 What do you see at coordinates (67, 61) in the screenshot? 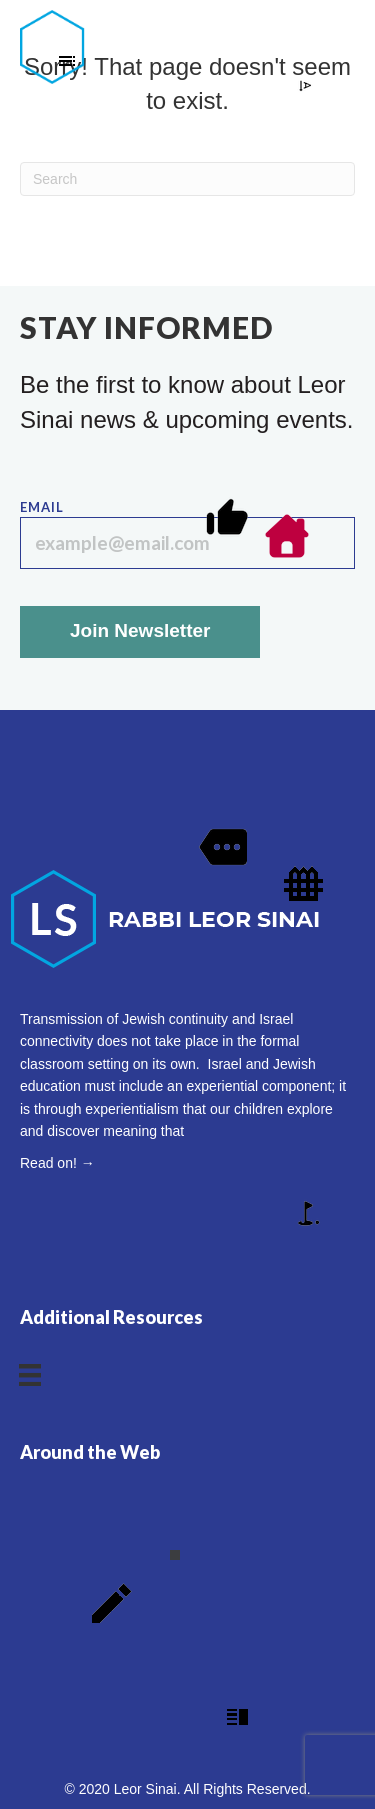
I see `view table of contents` at bounding box center [67, 61].